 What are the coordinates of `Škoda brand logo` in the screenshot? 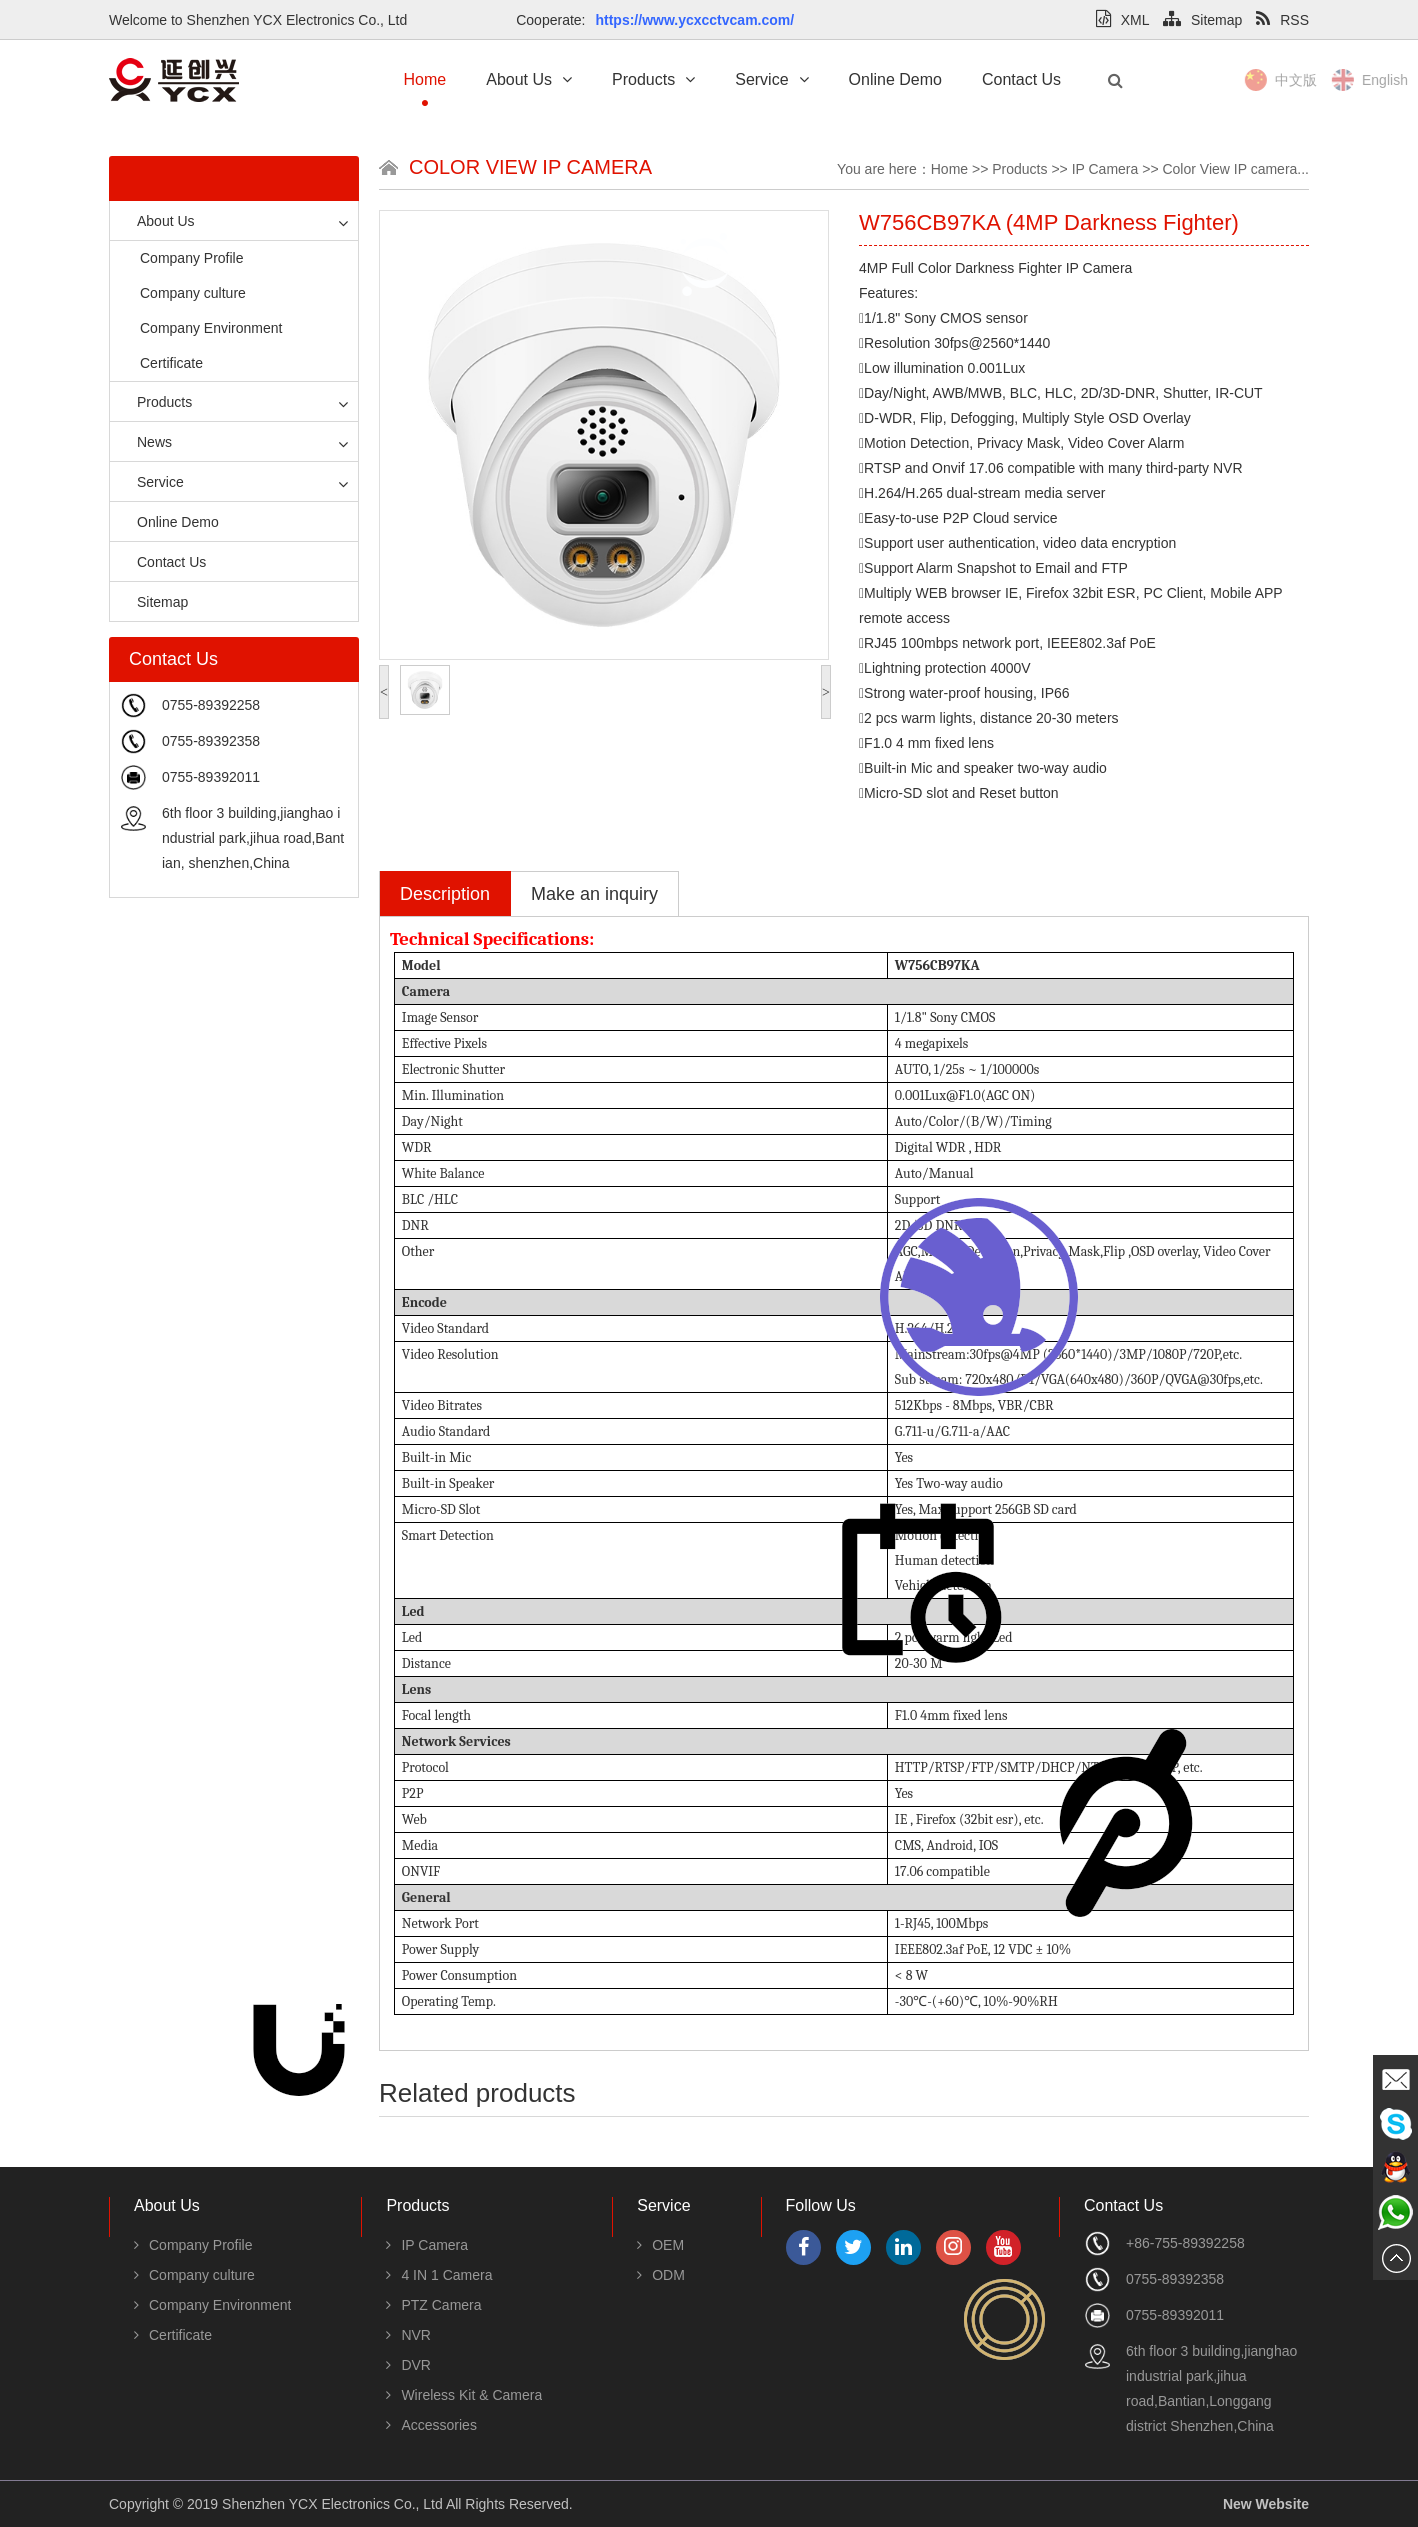 It's located at (979, 1297).